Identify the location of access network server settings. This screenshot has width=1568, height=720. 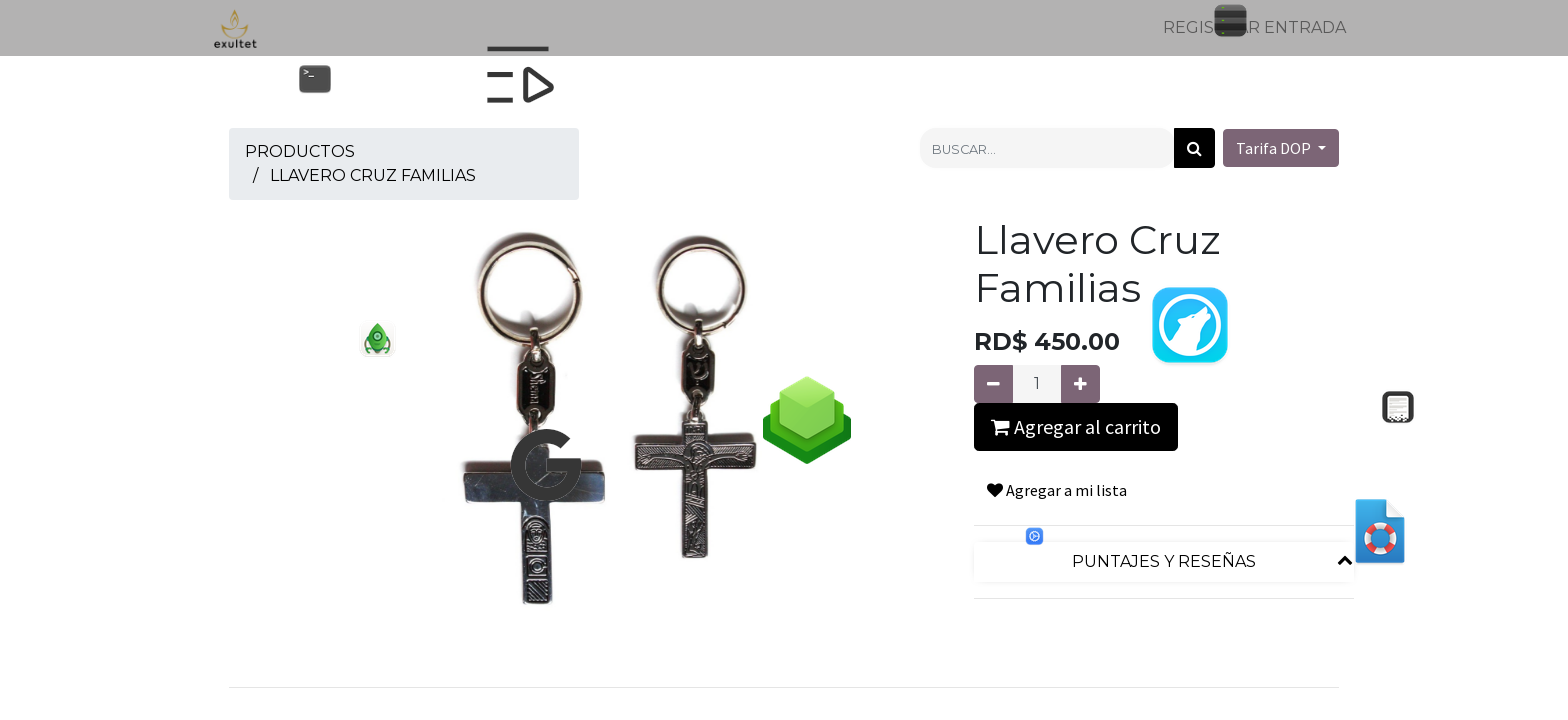
(1230, 20).